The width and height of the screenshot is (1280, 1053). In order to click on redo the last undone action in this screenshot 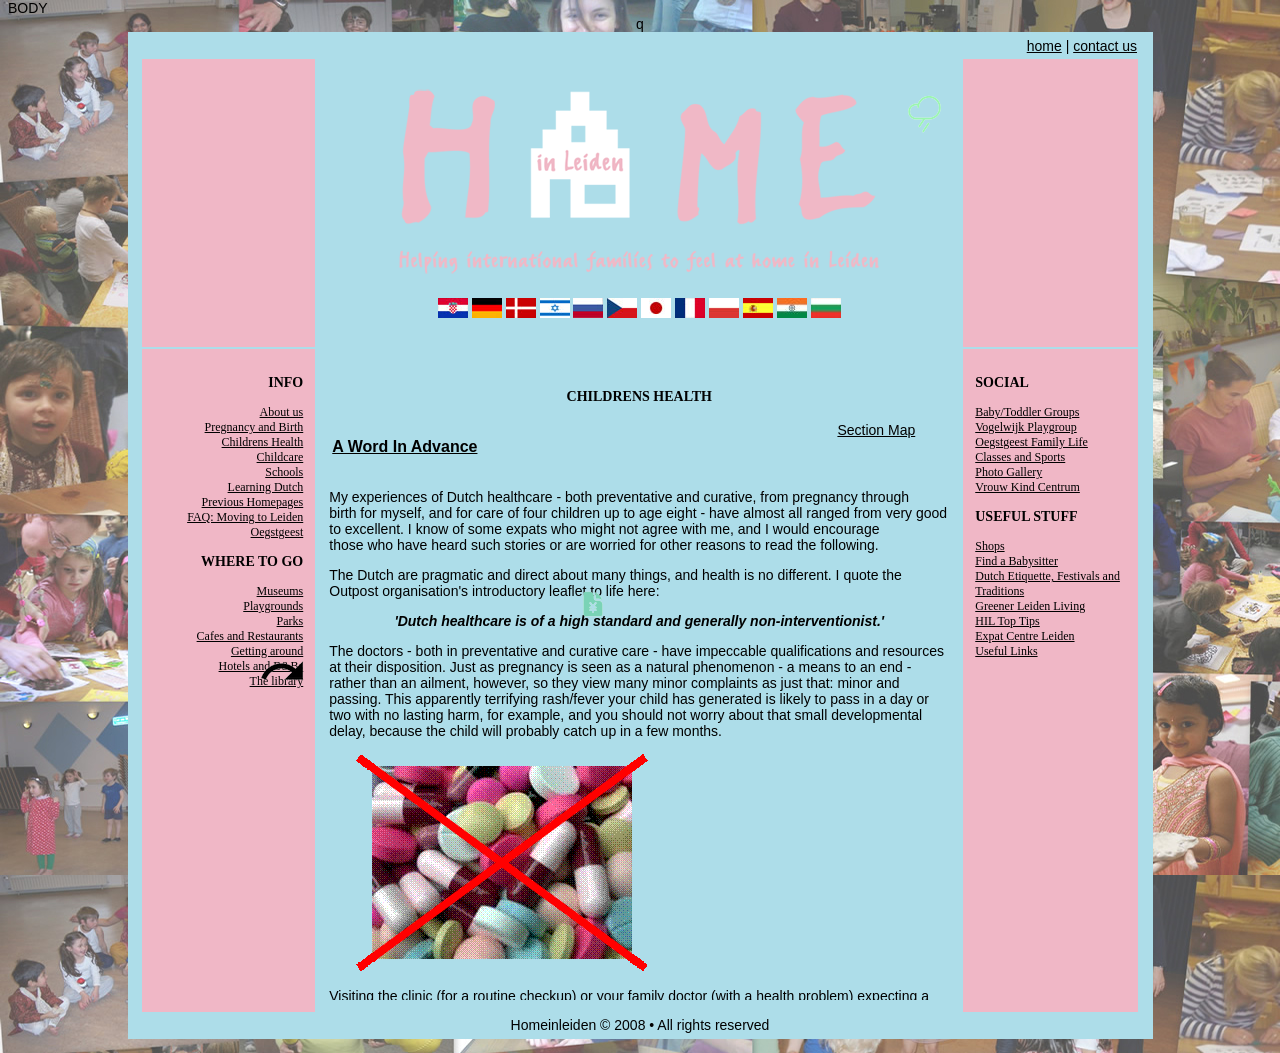, I will do `click(282, 671)`.